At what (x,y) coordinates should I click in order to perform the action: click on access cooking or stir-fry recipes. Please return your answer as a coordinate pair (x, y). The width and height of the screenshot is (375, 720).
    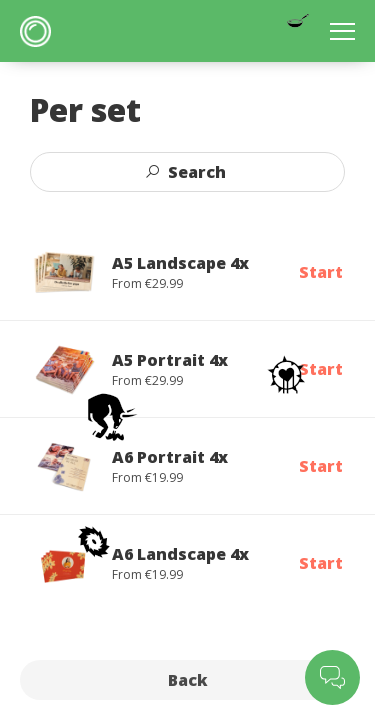
    Looking at the image, I should click on (298, 20).